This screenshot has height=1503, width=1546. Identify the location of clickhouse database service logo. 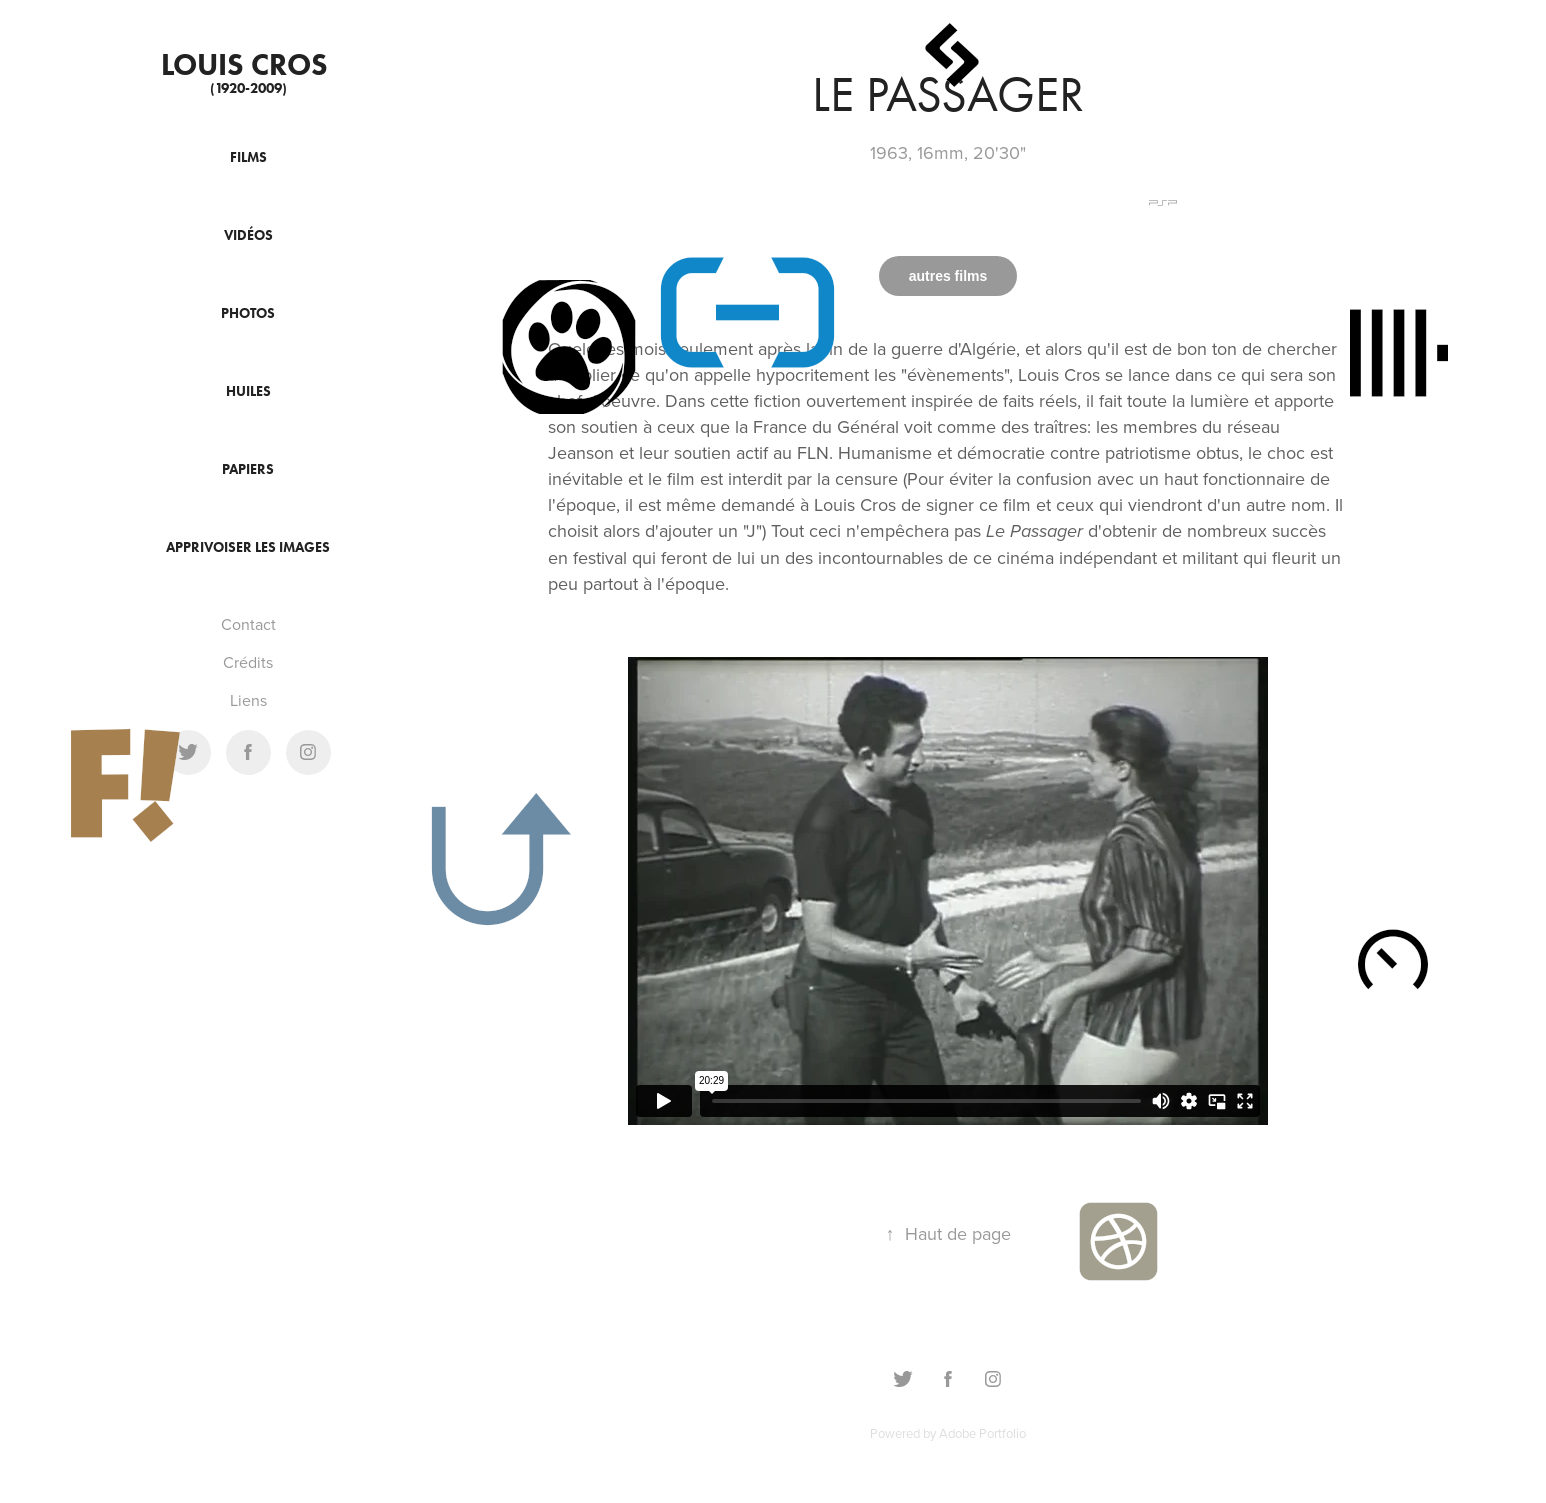
(1399, 353).